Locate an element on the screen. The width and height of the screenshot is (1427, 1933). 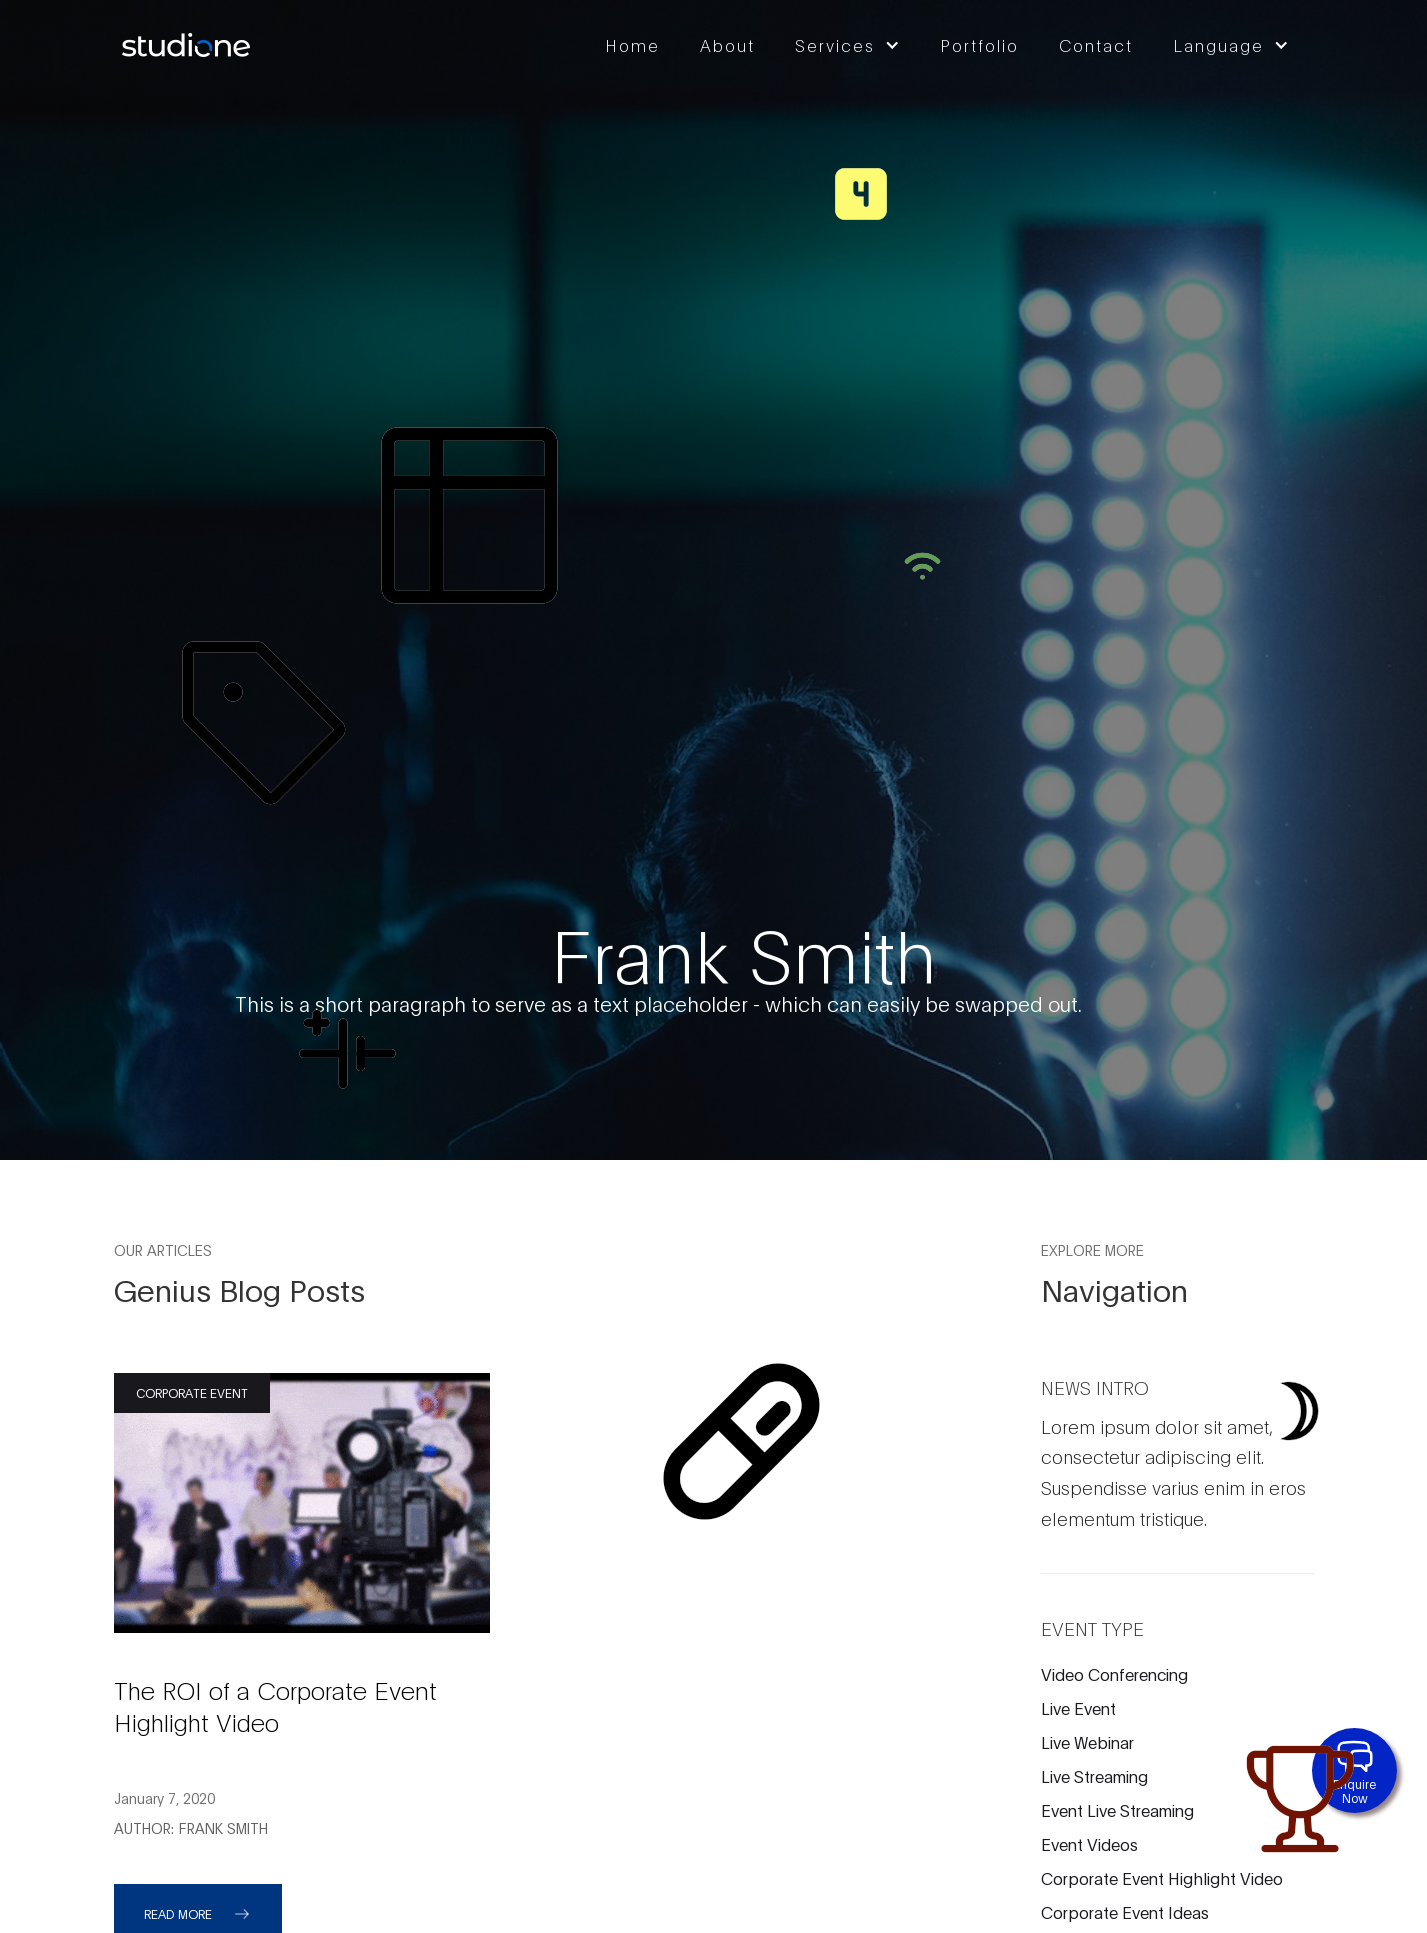
view data in table format is located at coordinates (469, 515).